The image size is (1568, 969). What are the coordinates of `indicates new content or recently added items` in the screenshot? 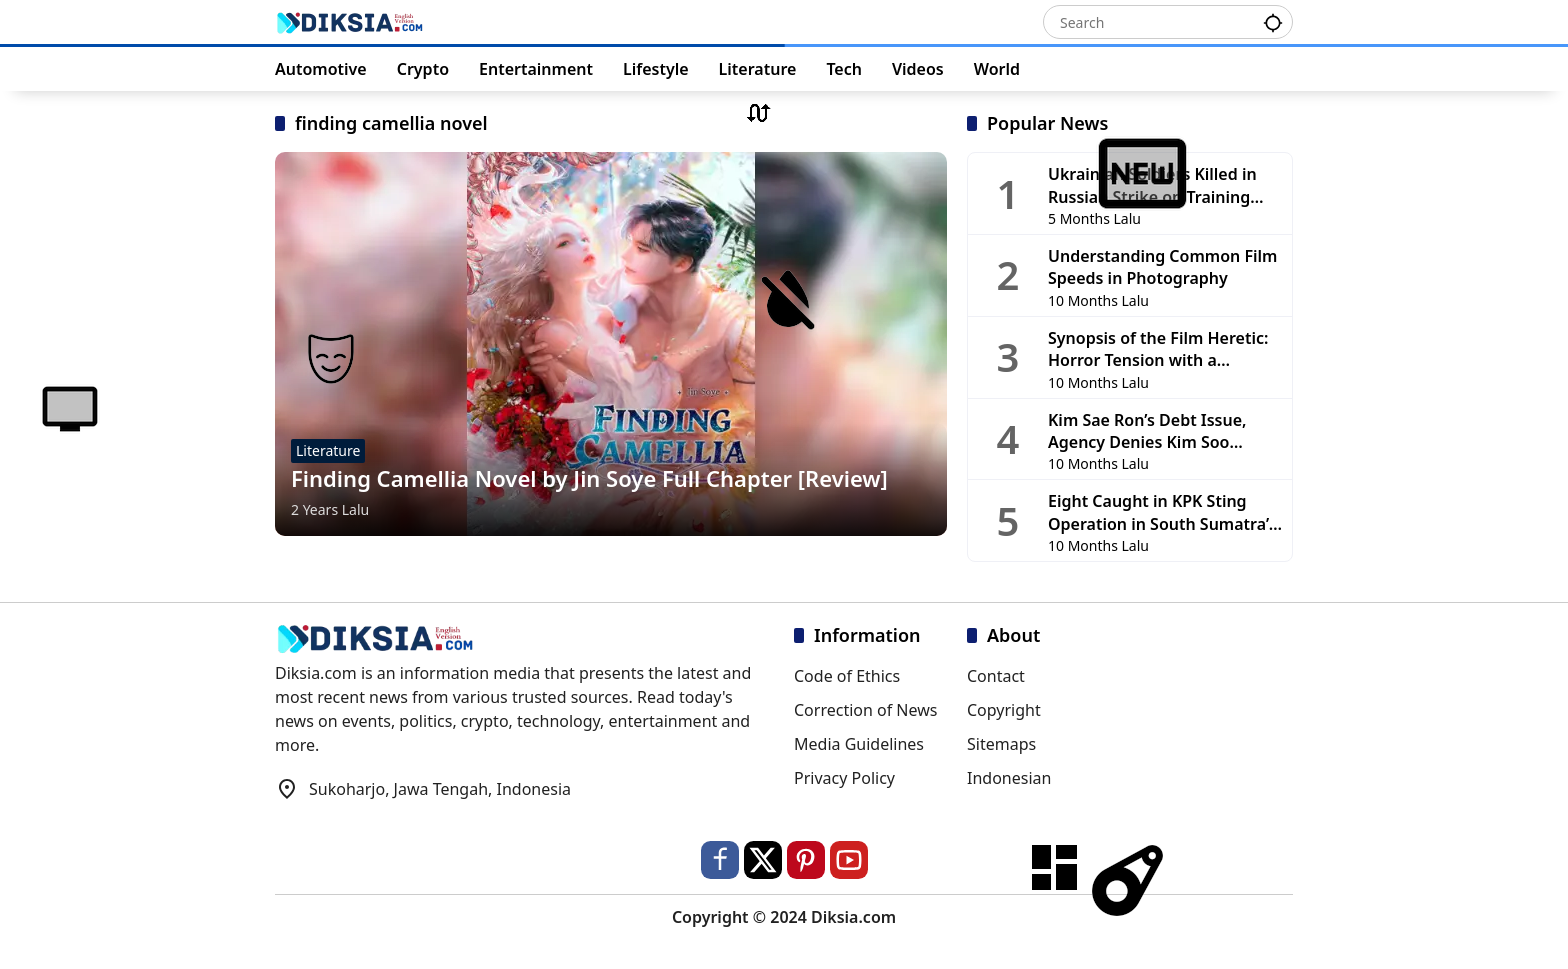 It's located at (1142, 173).